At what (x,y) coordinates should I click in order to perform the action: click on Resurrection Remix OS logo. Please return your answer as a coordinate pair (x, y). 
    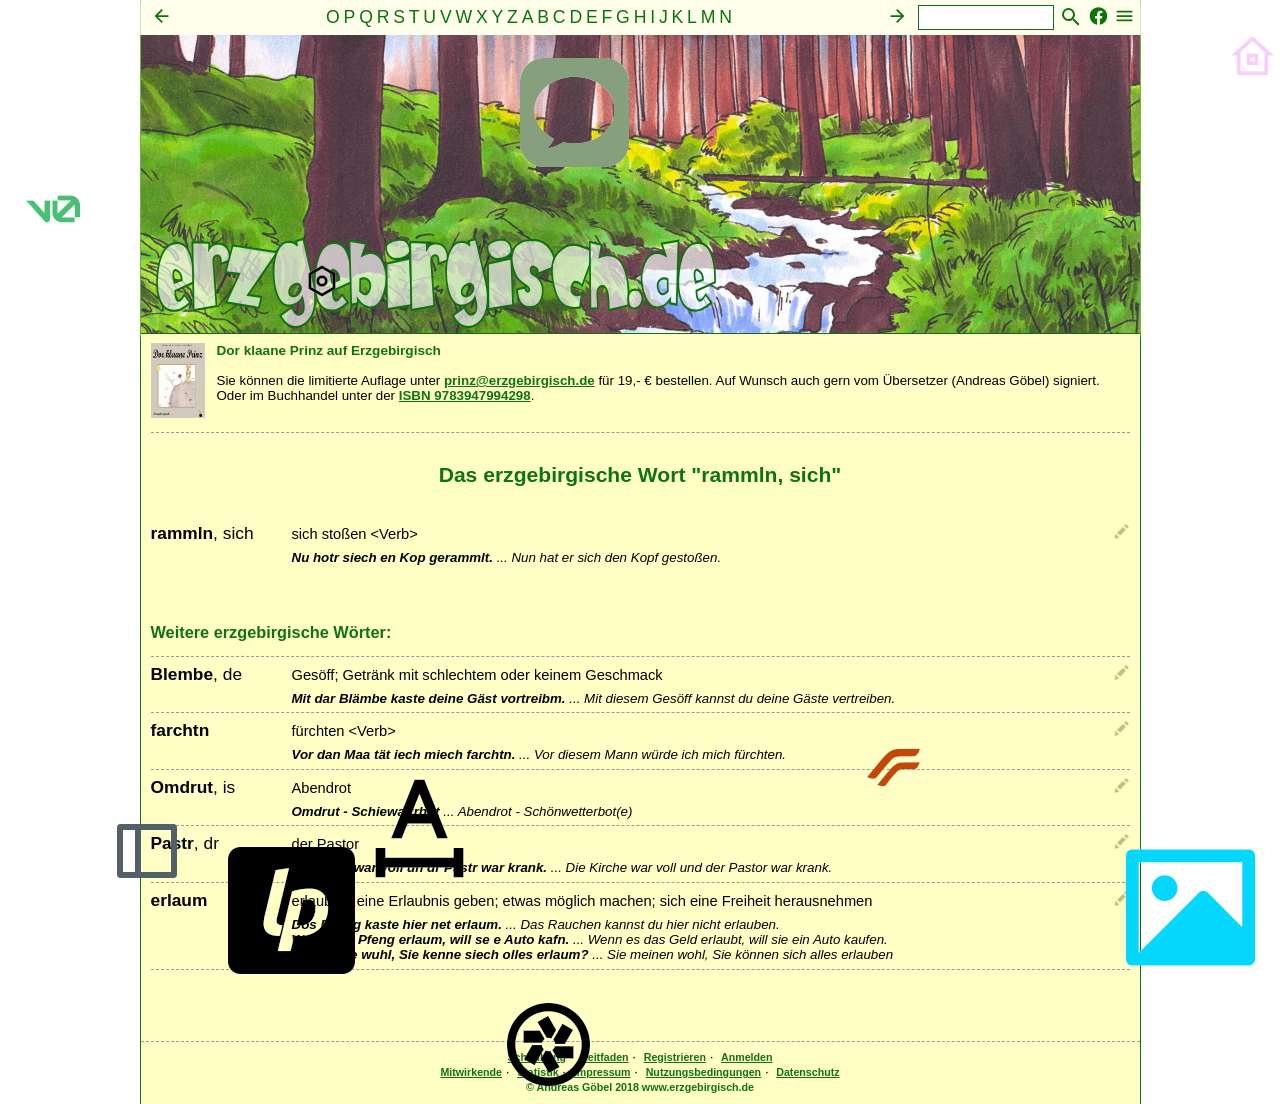
    Looking at the image, I should click on (893, 767).